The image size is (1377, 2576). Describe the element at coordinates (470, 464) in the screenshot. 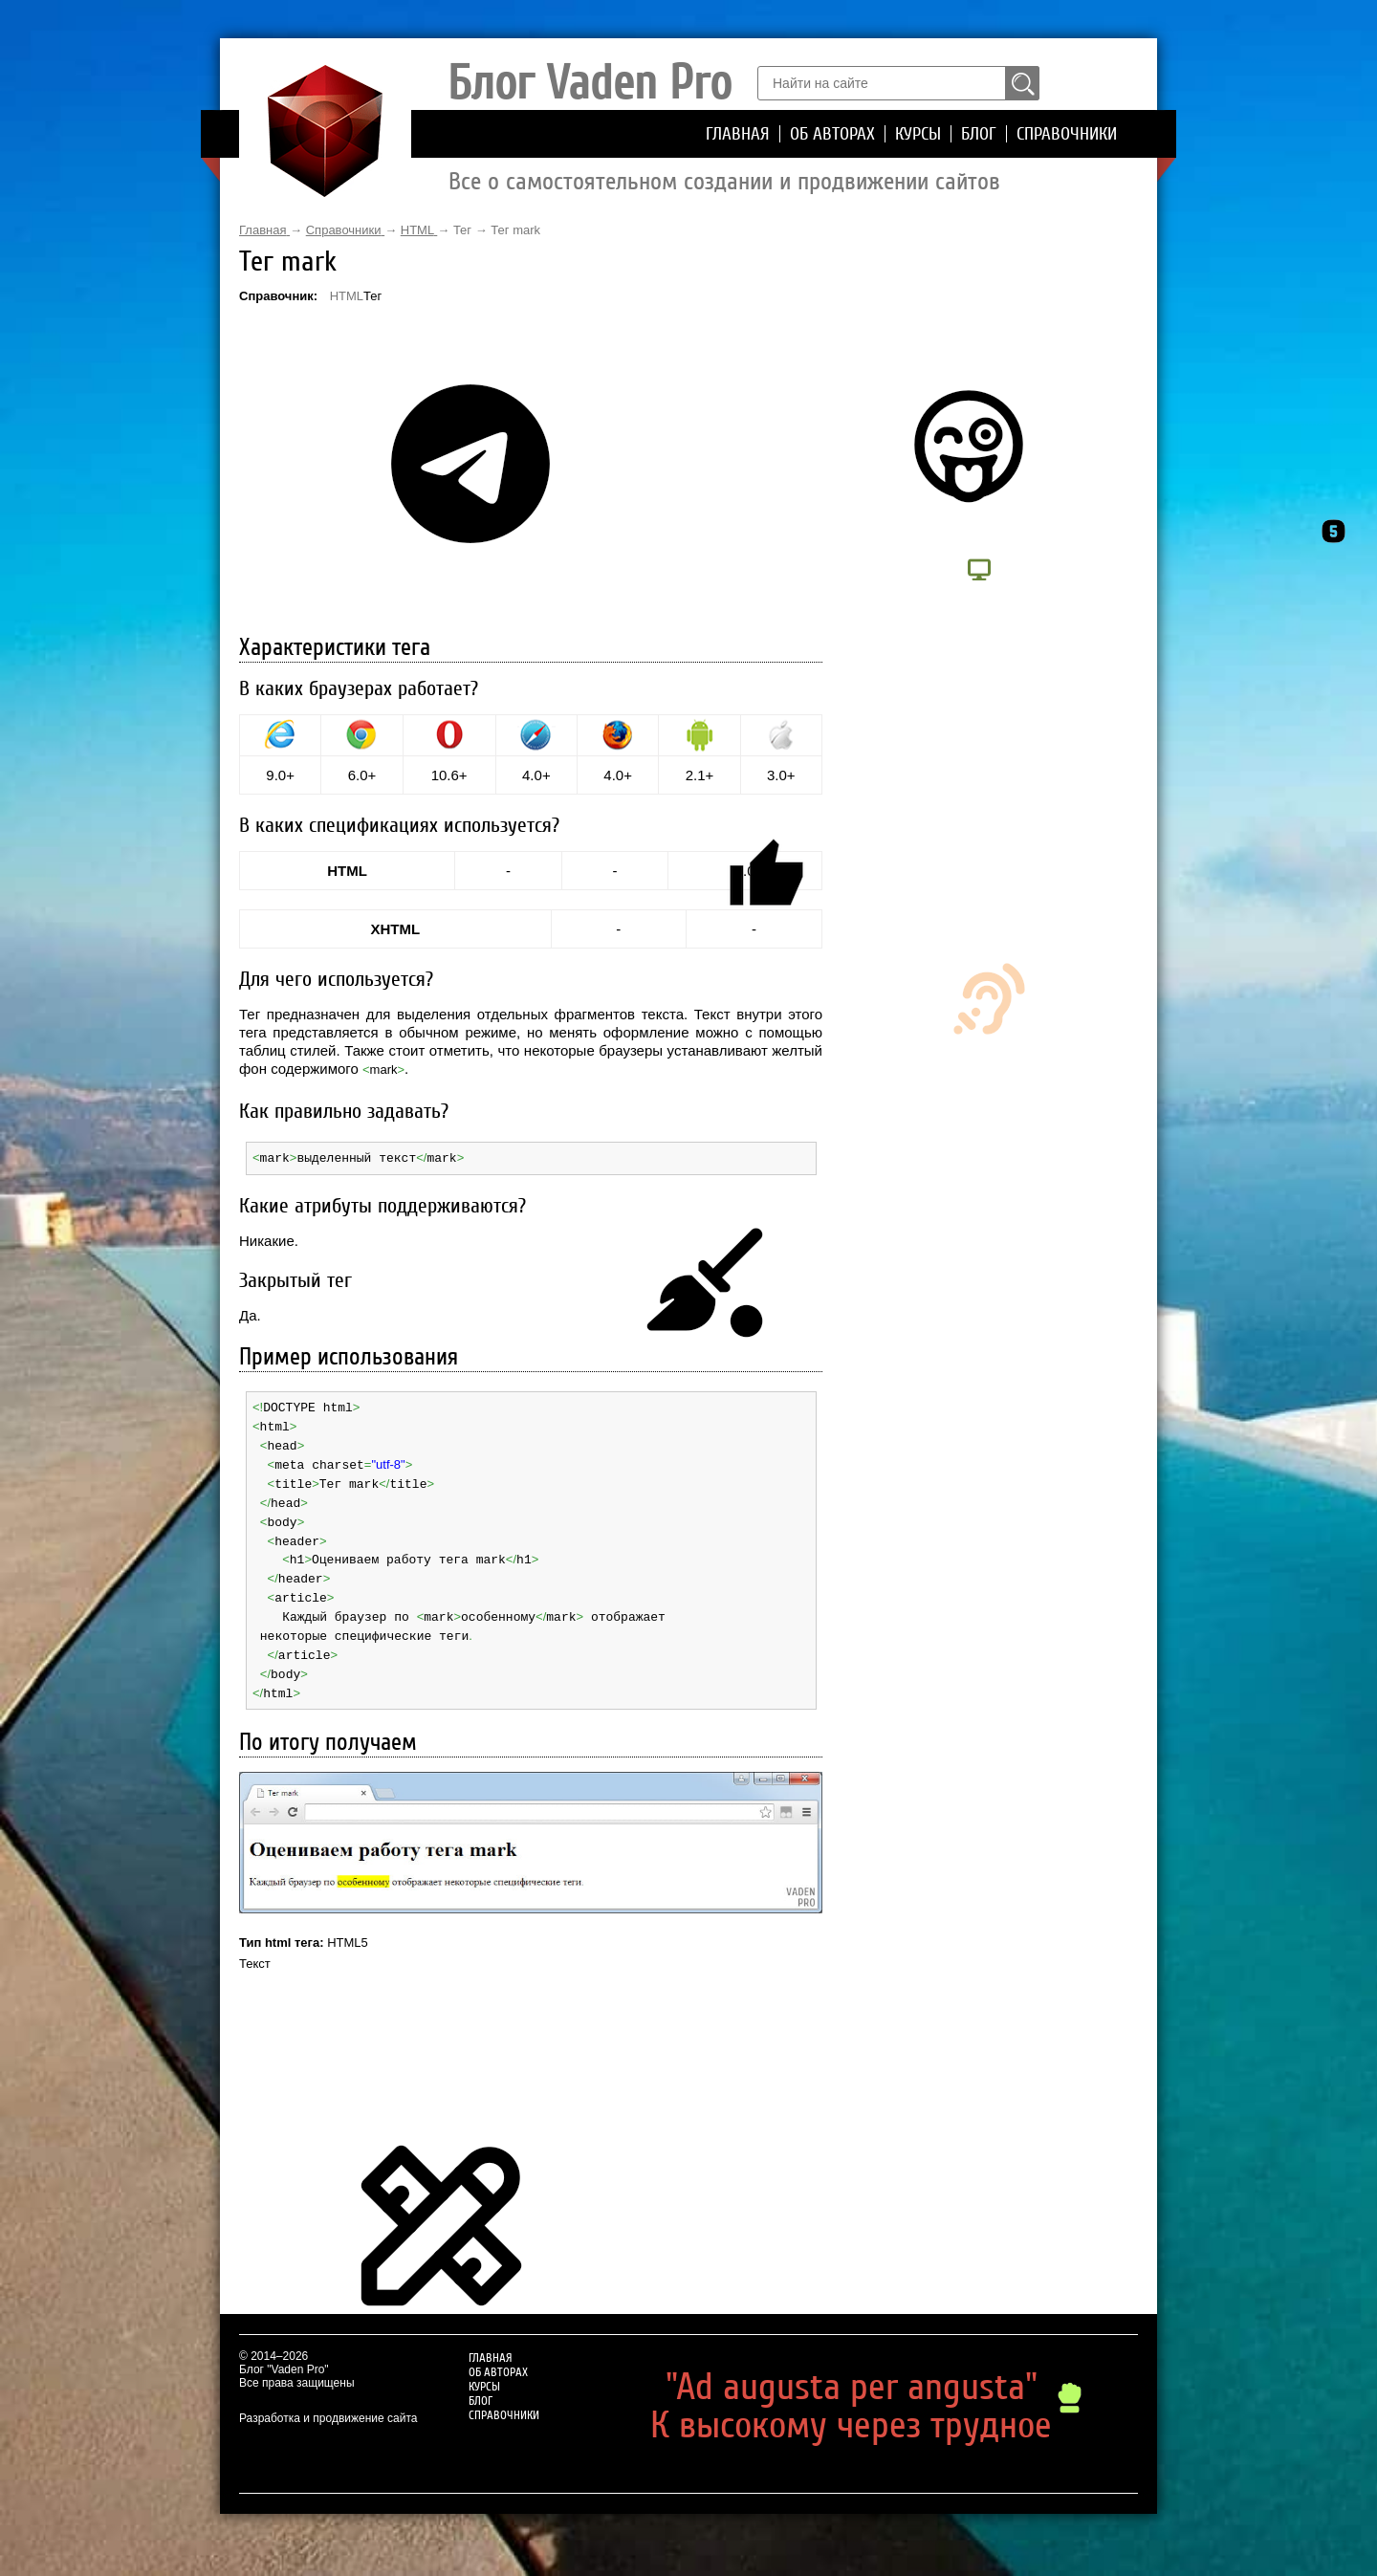

I see `open Telegram messaging app` at that location.